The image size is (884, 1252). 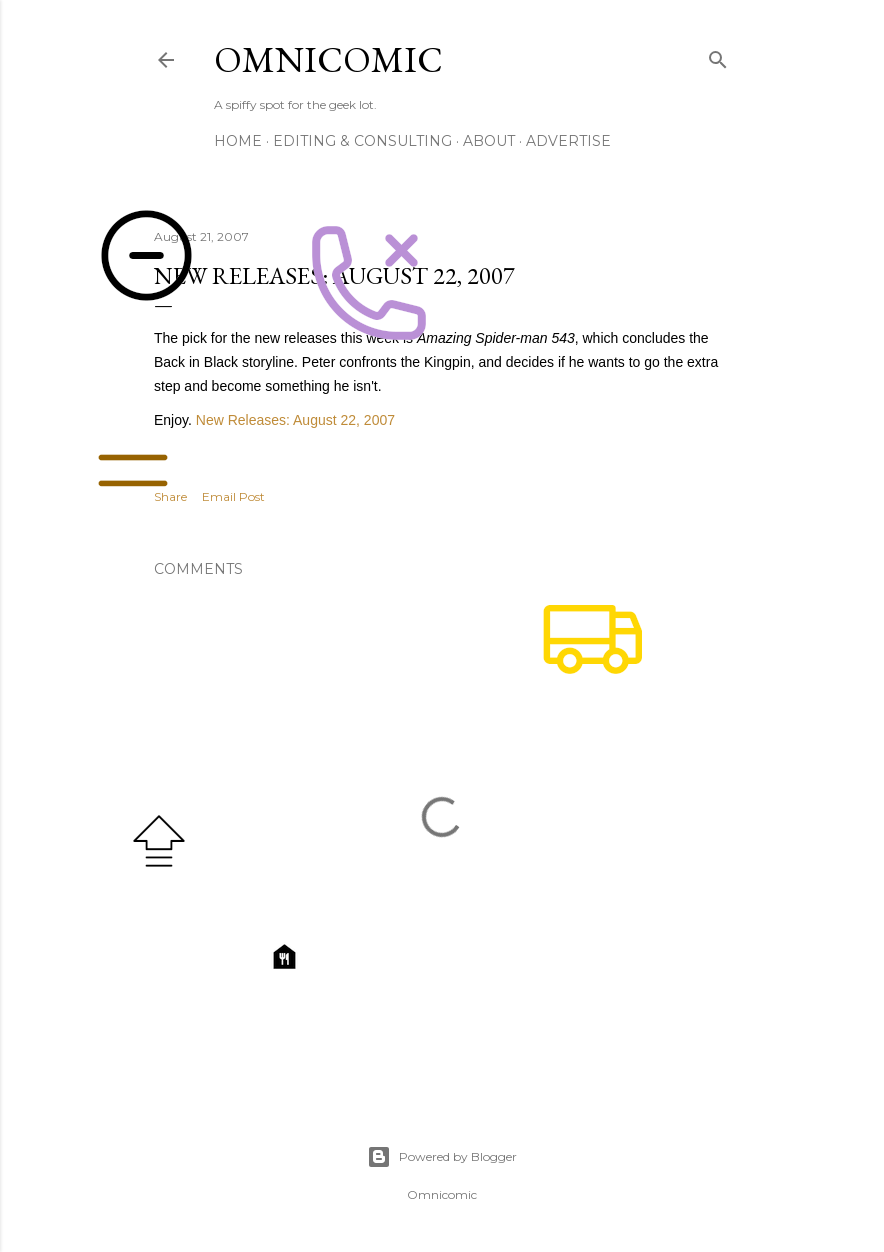 I want to click on track your delivery status, so click(x=589, y=634).